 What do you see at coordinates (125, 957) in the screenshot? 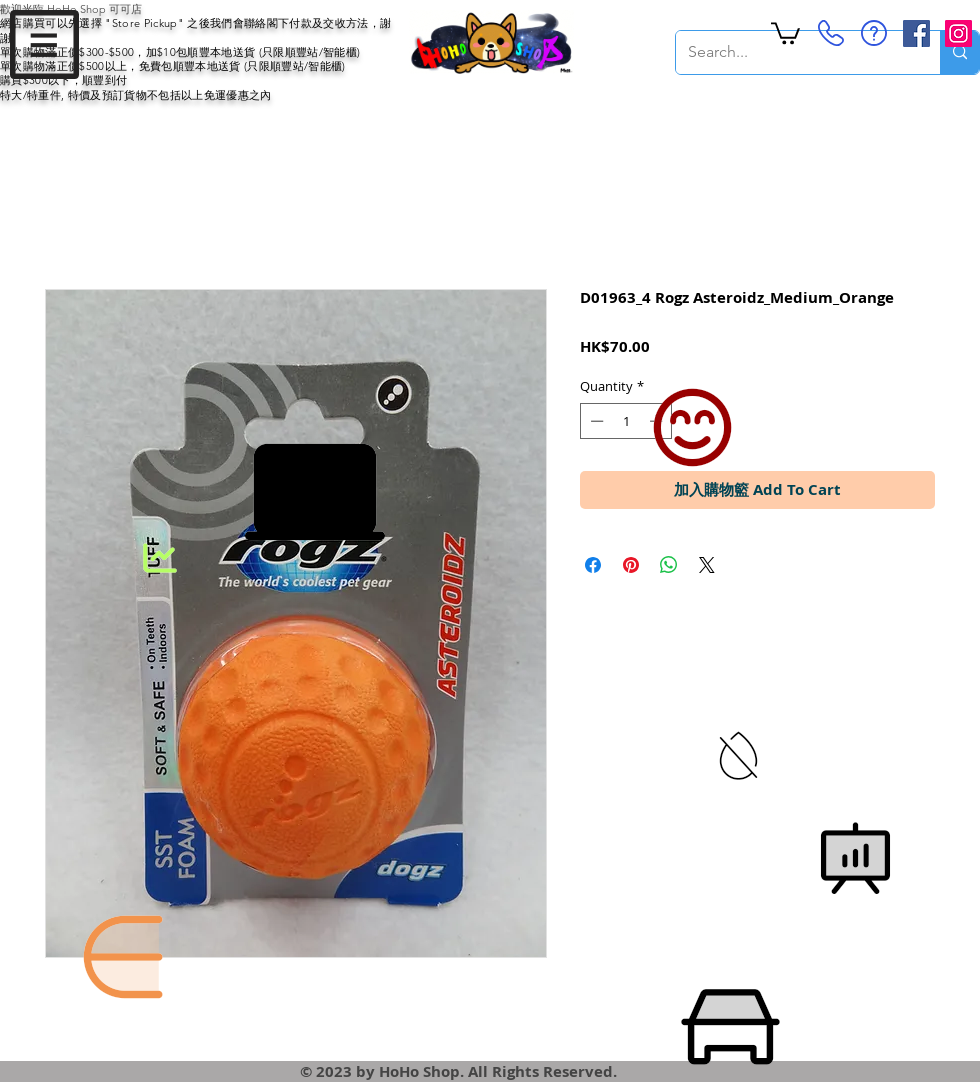
I see `indicates set membership in mathematical notation` at bounding box center [125, 957].